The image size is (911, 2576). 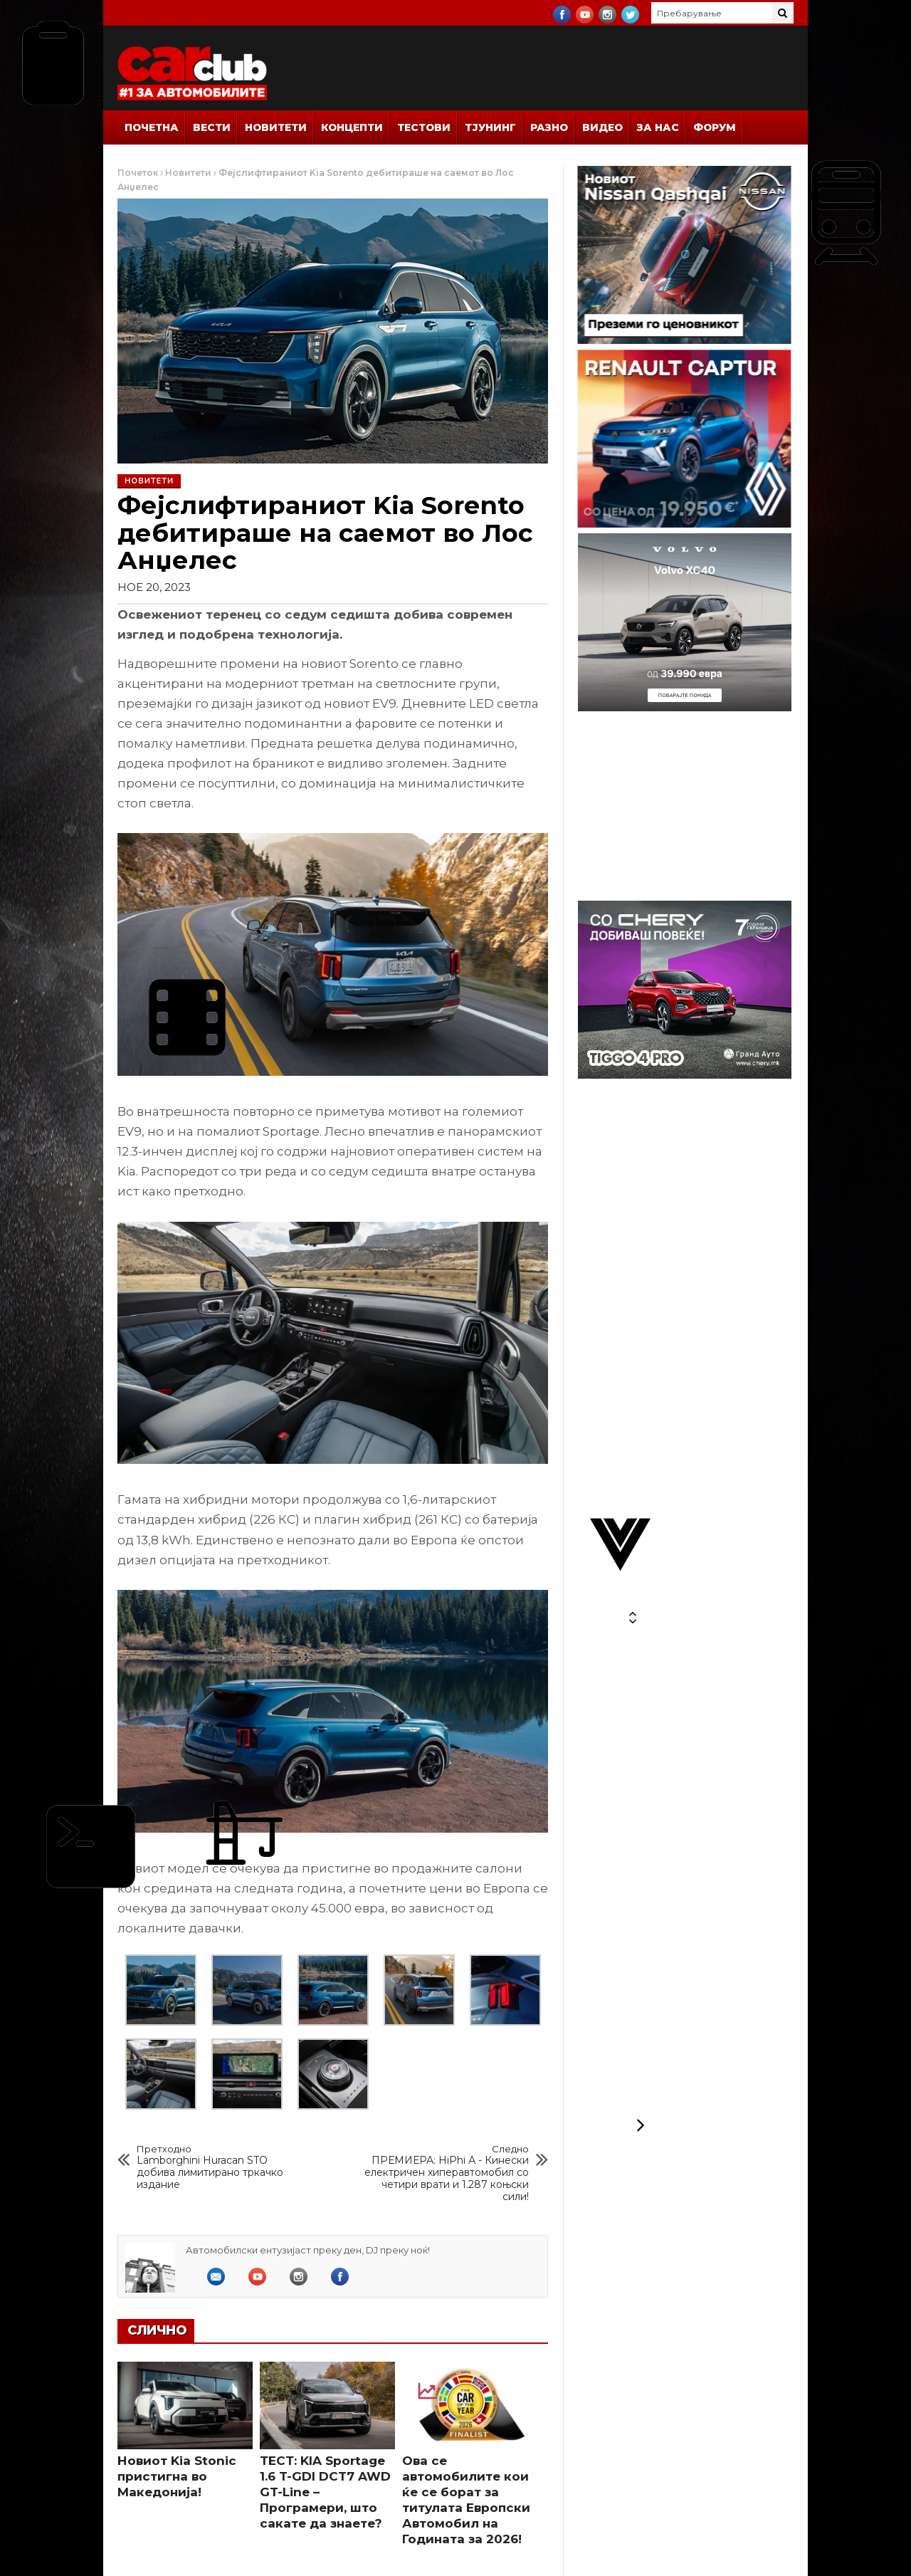 I want to click on navigate to the next item or screen, so click(x=641, y=2125).